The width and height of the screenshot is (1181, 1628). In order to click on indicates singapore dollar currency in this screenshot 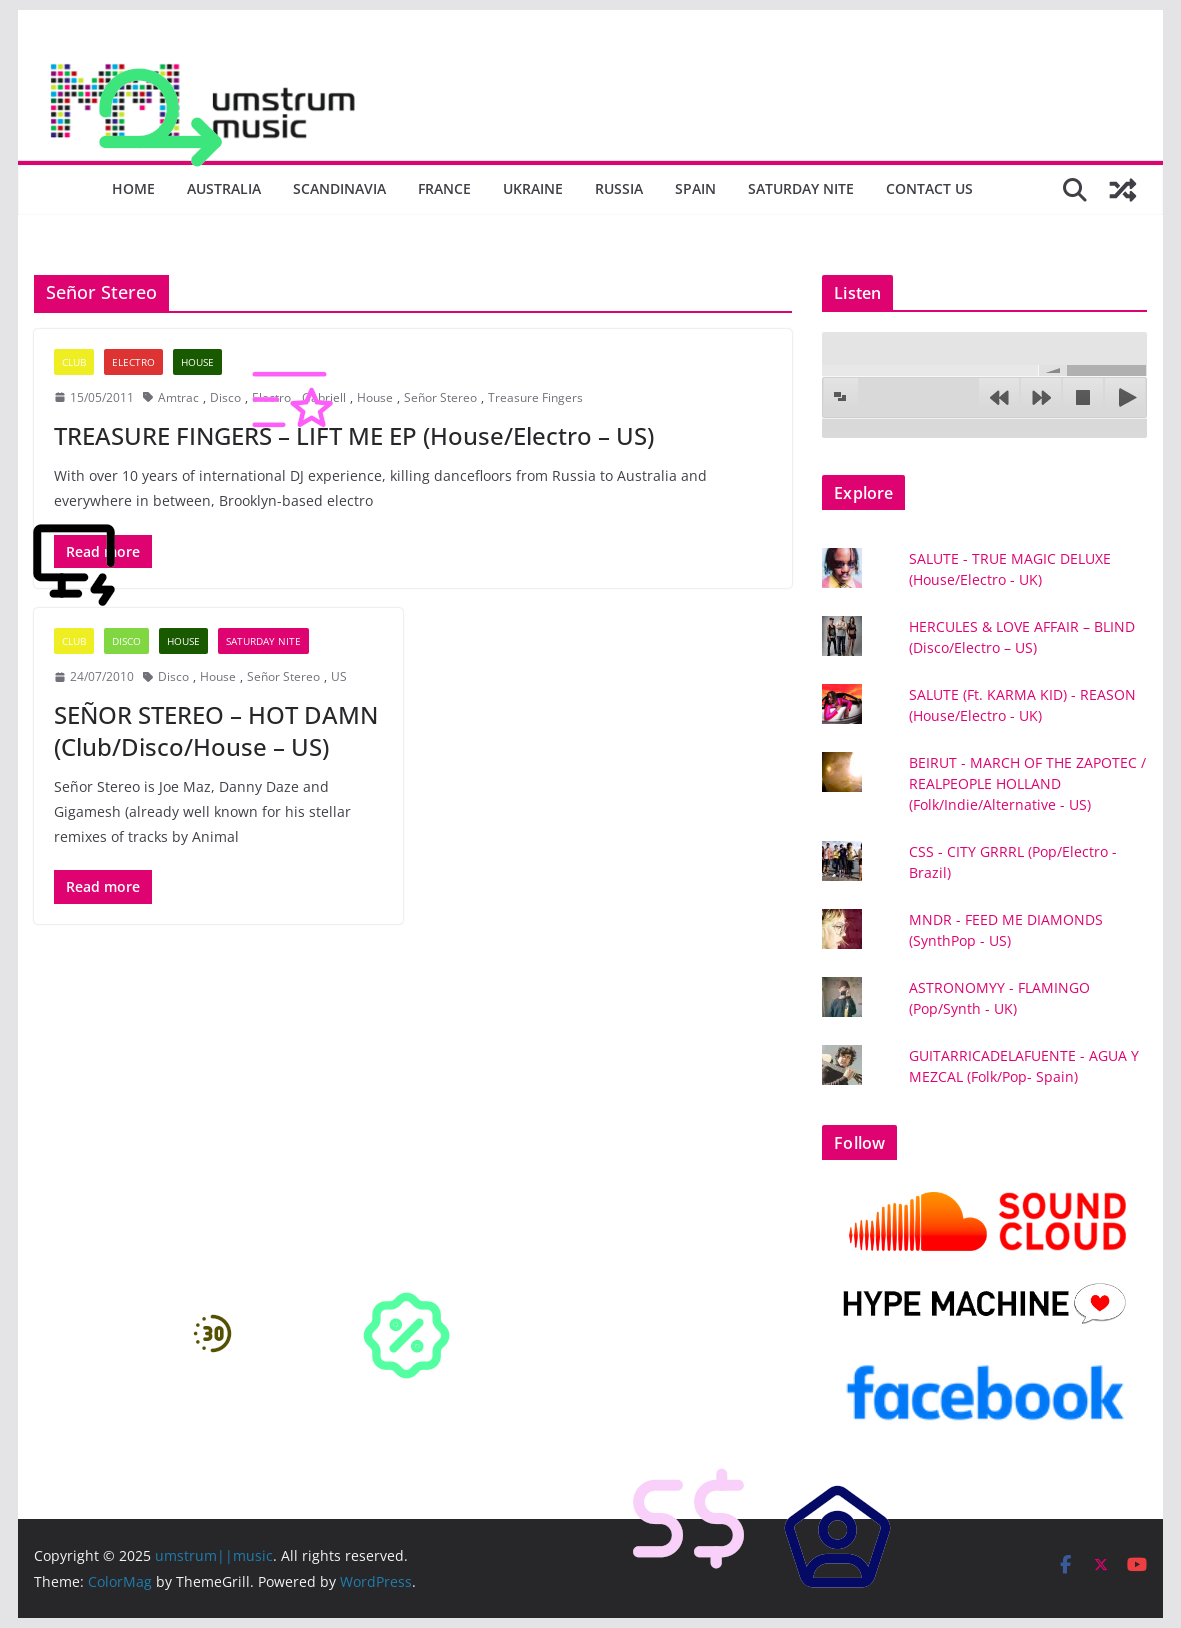, I will do `click(688, 1518)`.